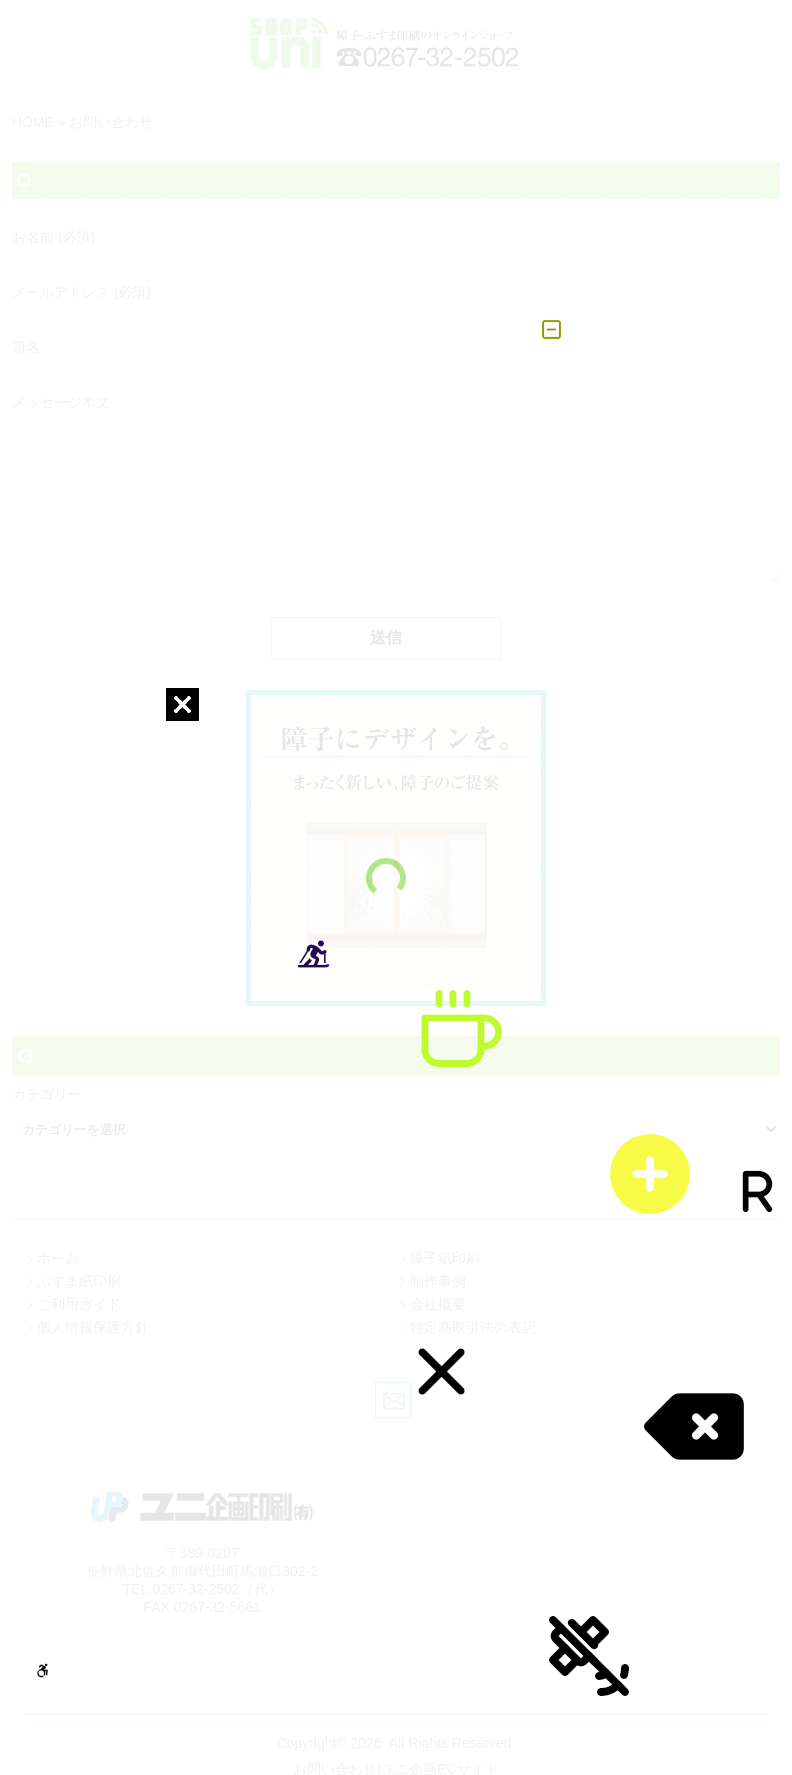  I want to click on satellite connection unavailable, so click(589, 1656).